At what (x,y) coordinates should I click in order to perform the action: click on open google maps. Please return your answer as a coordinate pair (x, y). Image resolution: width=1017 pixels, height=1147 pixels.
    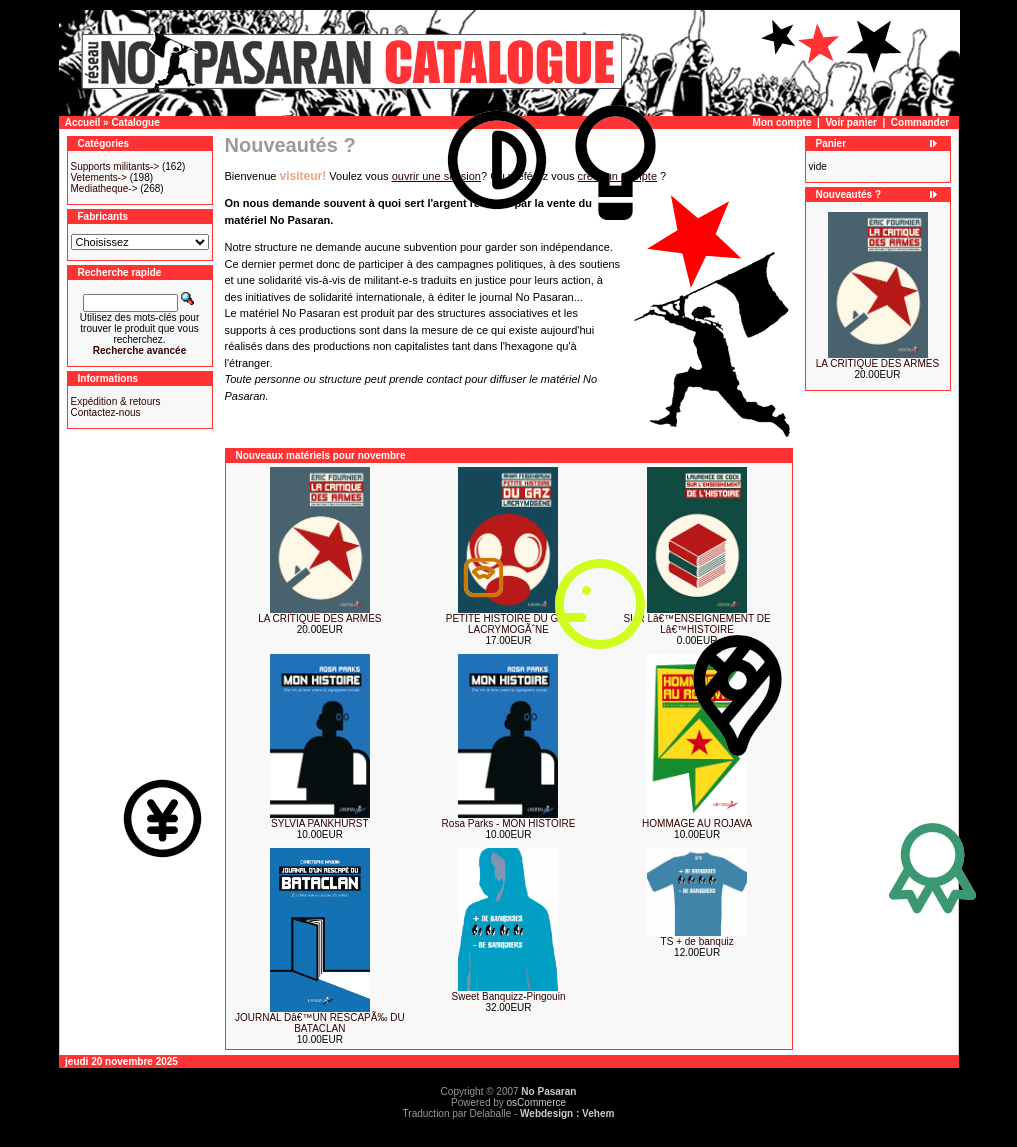
    Looking at the image, I should click on (737, 695).